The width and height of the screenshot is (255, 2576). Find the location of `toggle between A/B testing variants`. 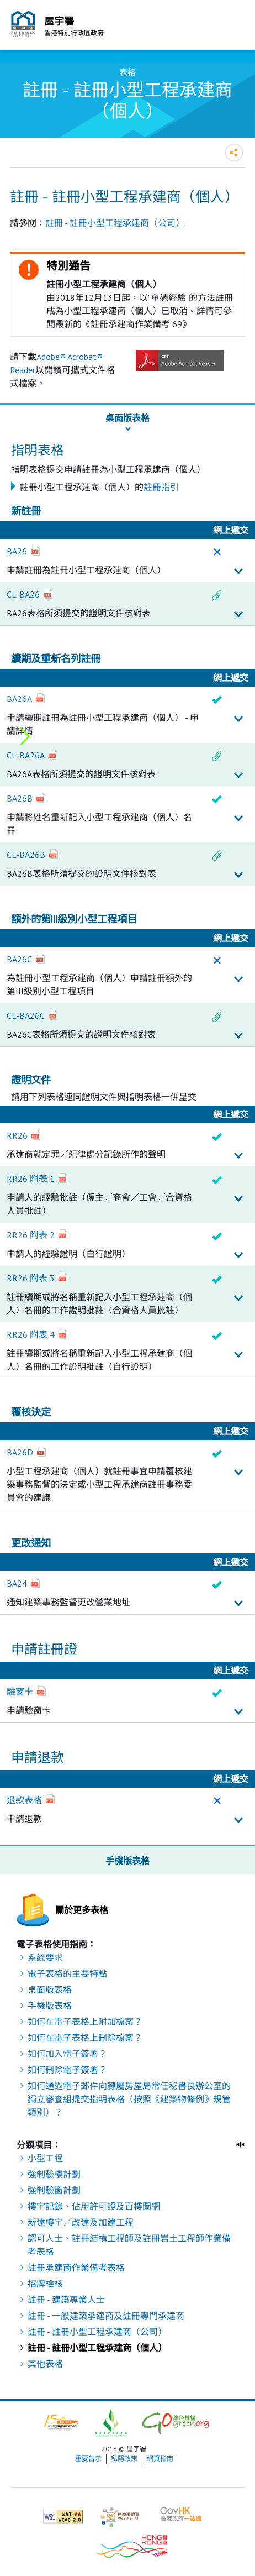

toggle between A/B testing variants is located at coordinates (240, 2144).